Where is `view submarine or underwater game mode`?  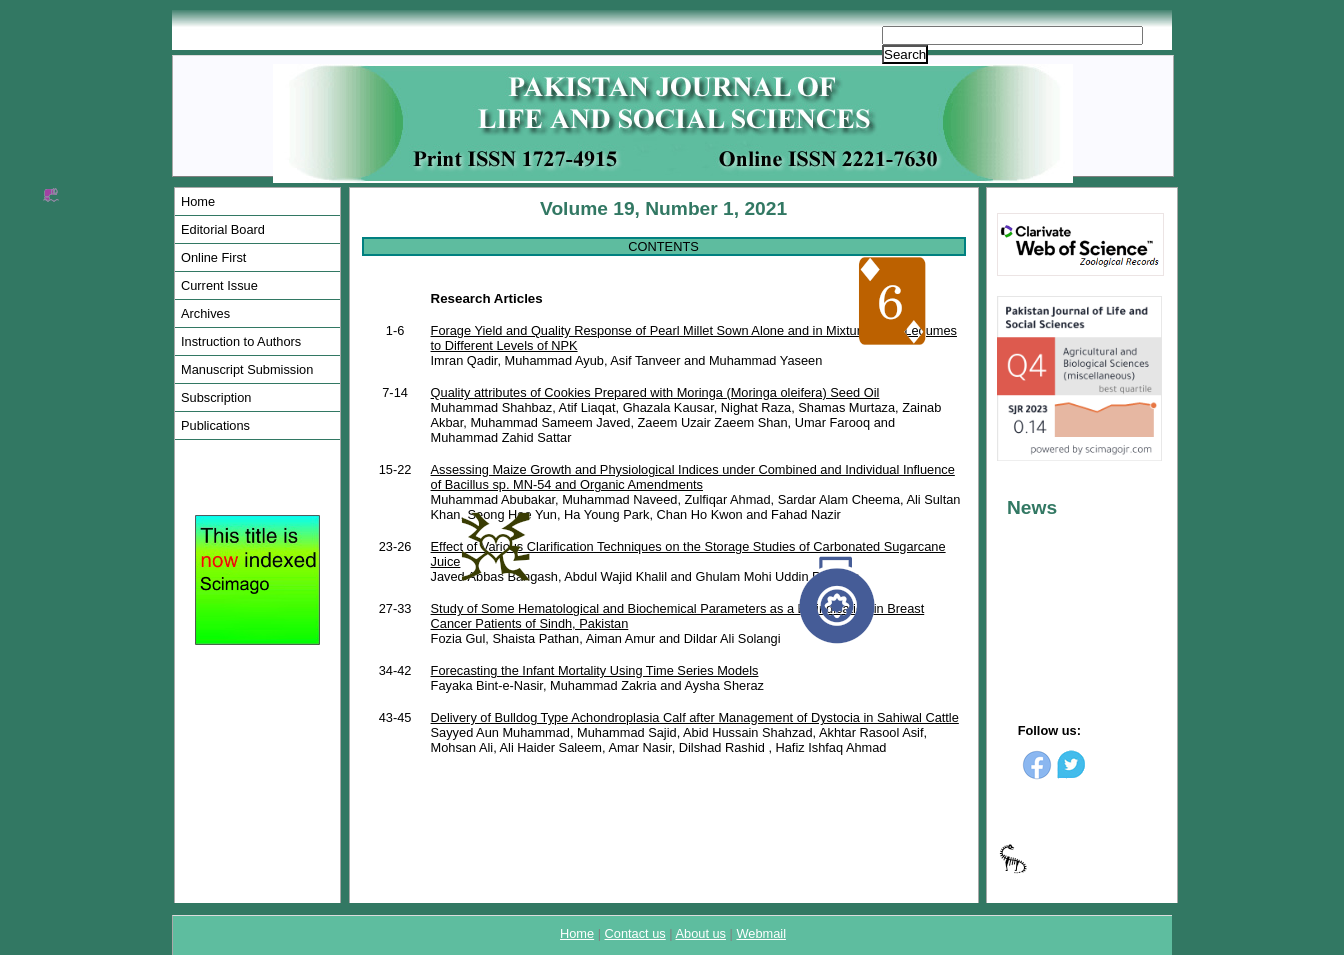
view submarine or underwater game mode is located at coordinates (51, 195).